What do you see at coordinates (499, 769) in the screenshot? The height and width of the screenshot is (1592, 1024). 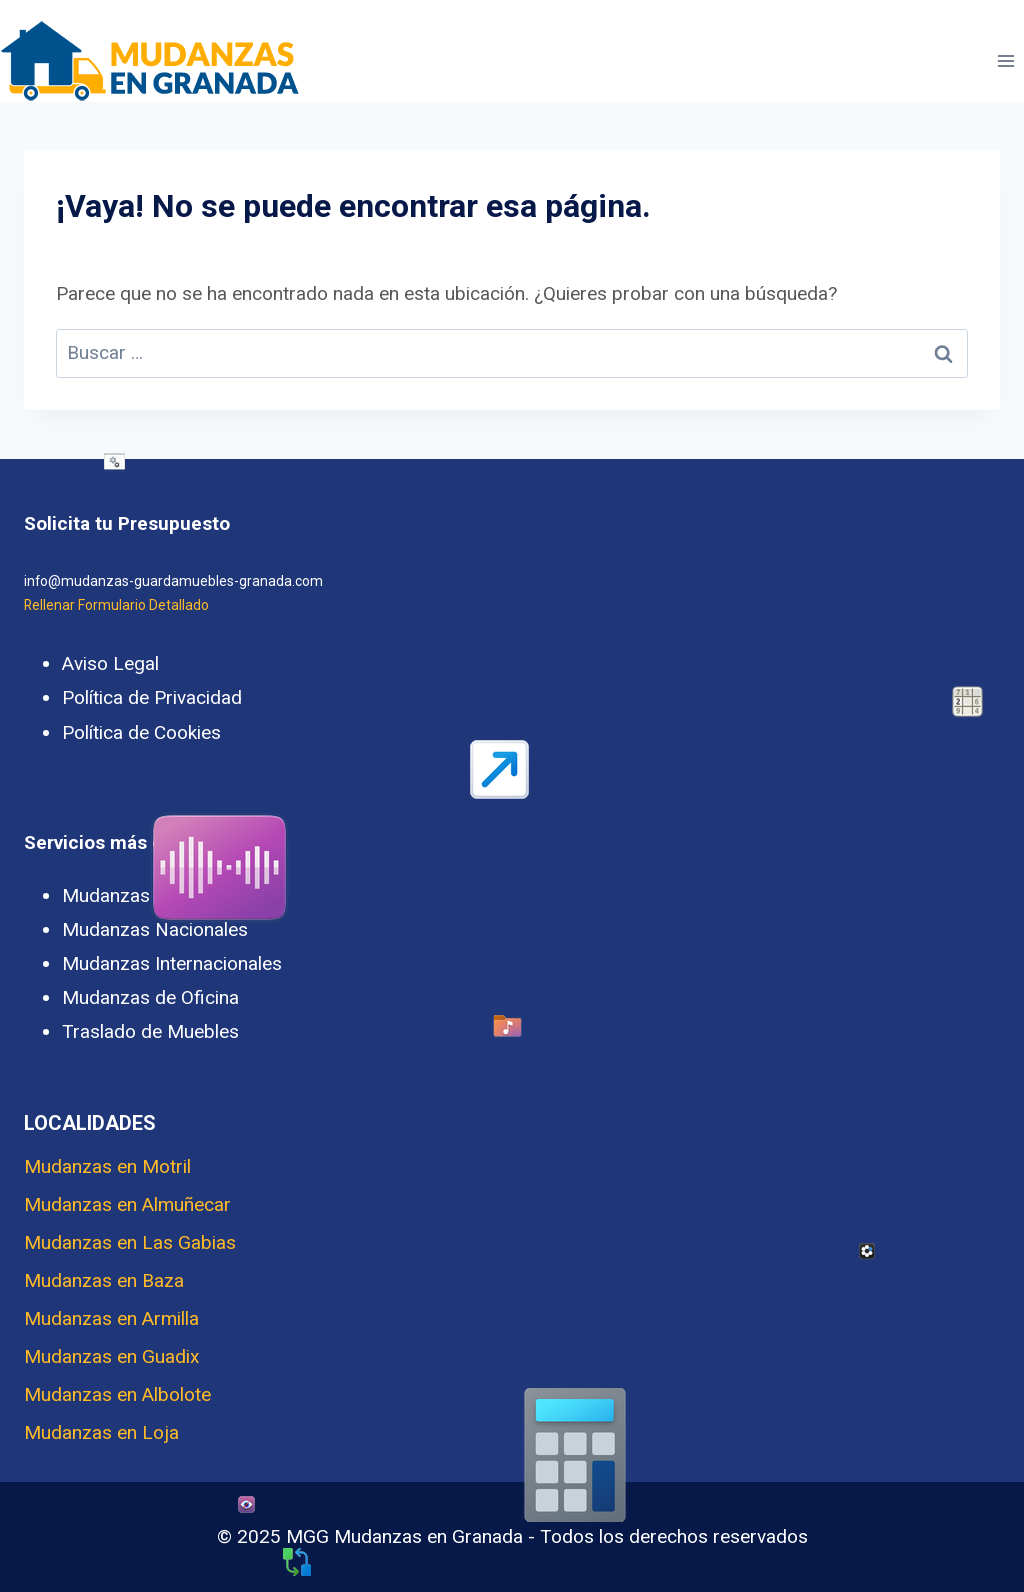 I see `indicates a shortcut to another file or application` at bounding box center [499, 769].